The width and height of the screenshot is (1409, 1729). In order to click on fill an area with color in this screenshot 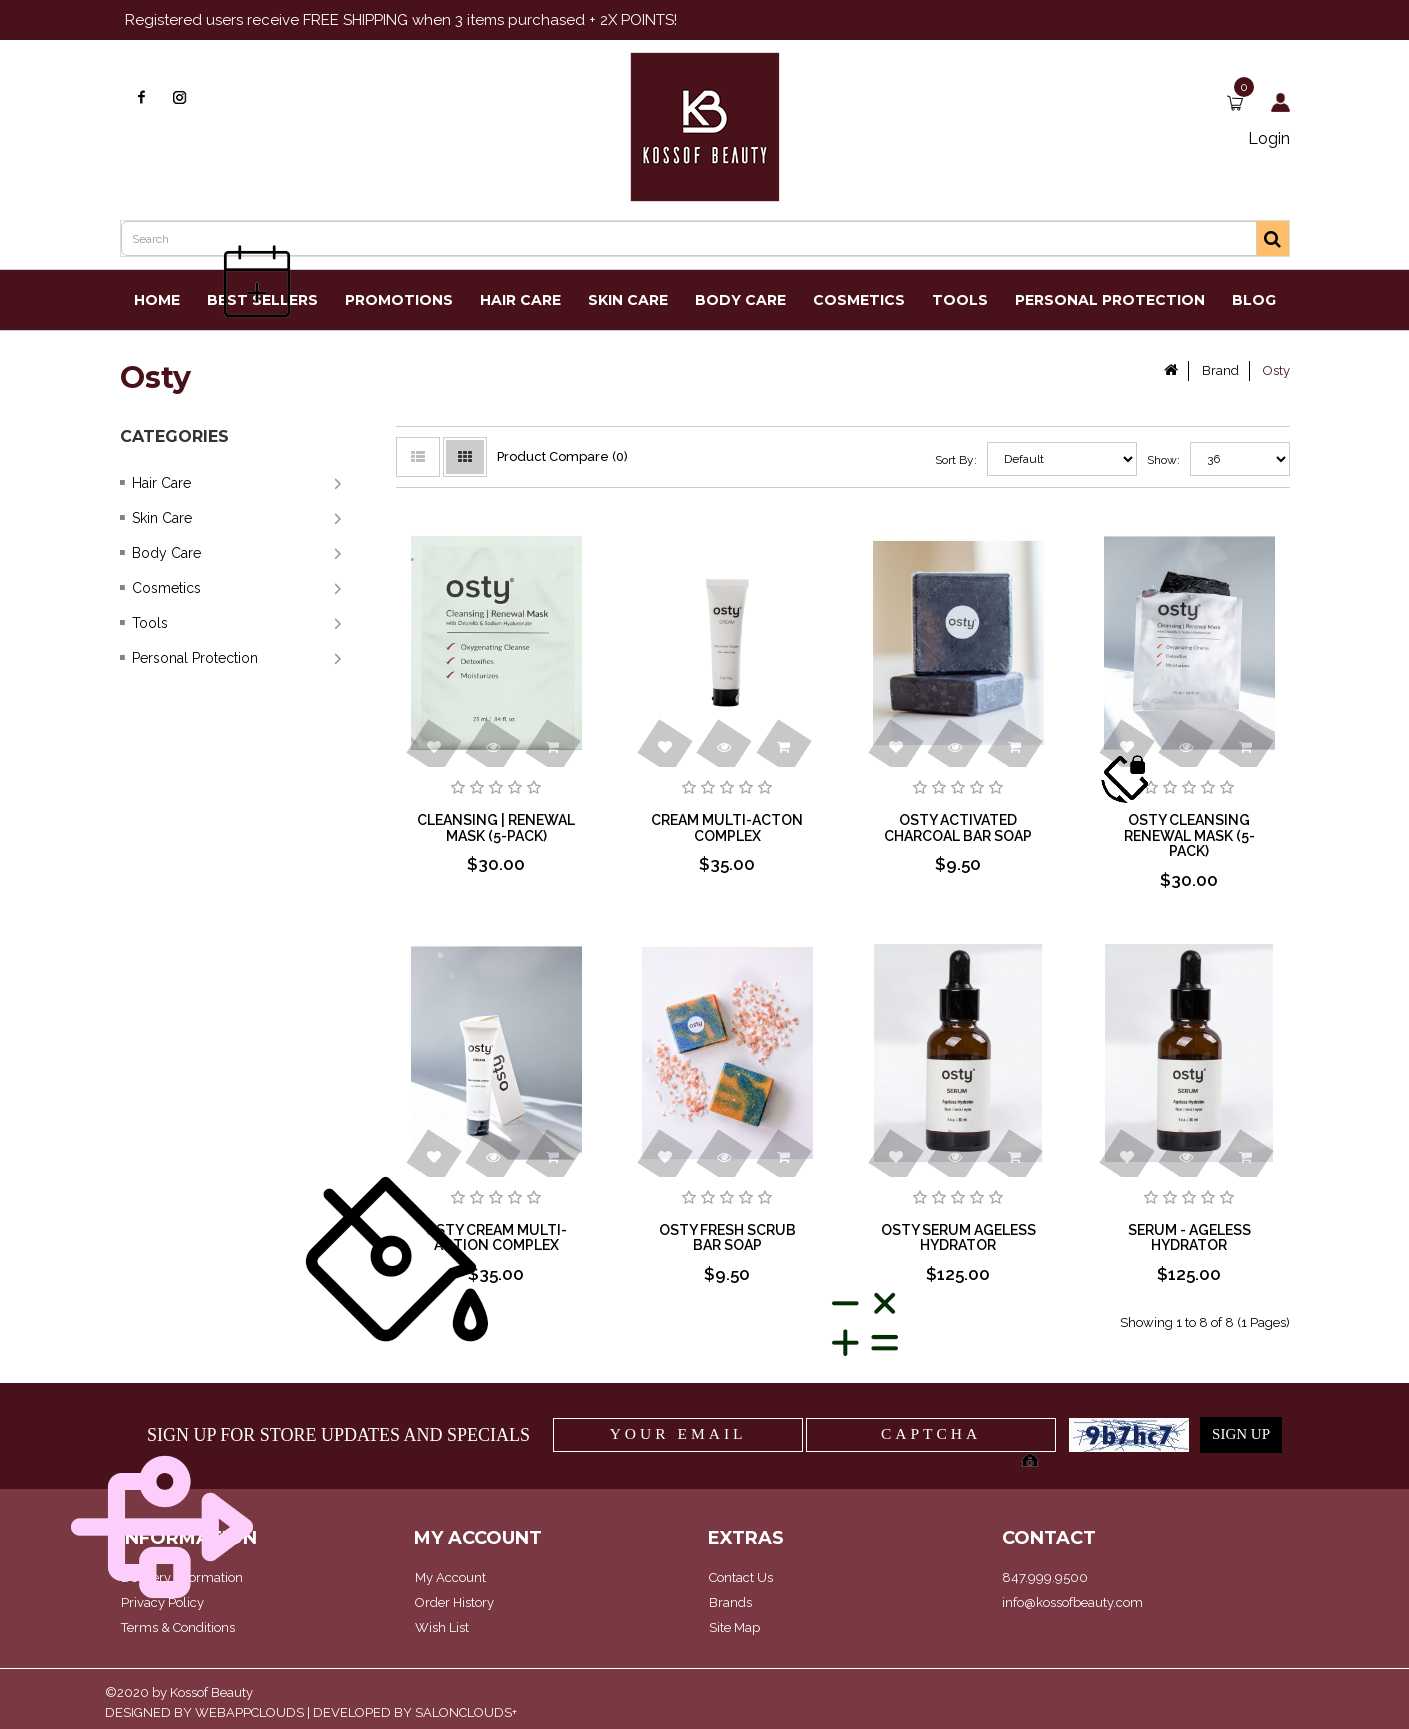, I will do `click(394, 1265)`.